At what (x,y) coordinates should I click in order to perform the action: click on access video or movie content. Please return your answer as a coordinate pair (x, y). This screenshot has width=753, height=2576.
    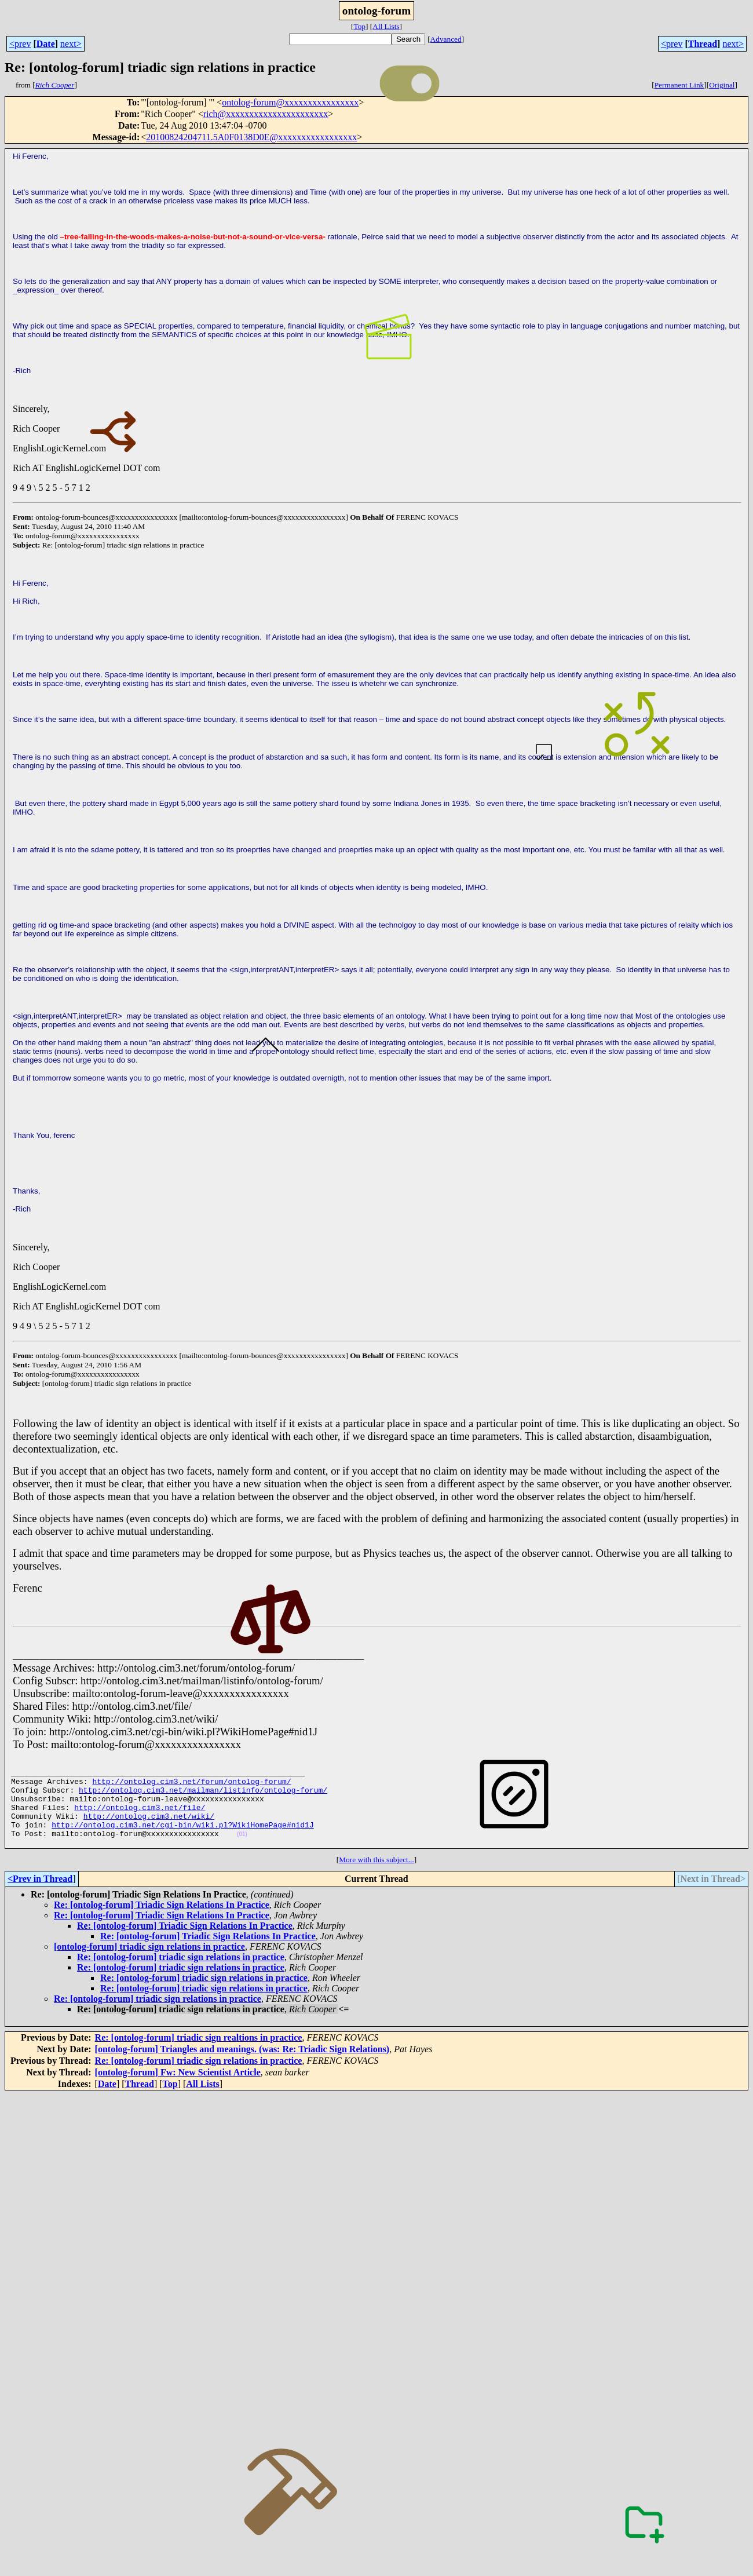
    Looking at the image, I should click on (389, 338).